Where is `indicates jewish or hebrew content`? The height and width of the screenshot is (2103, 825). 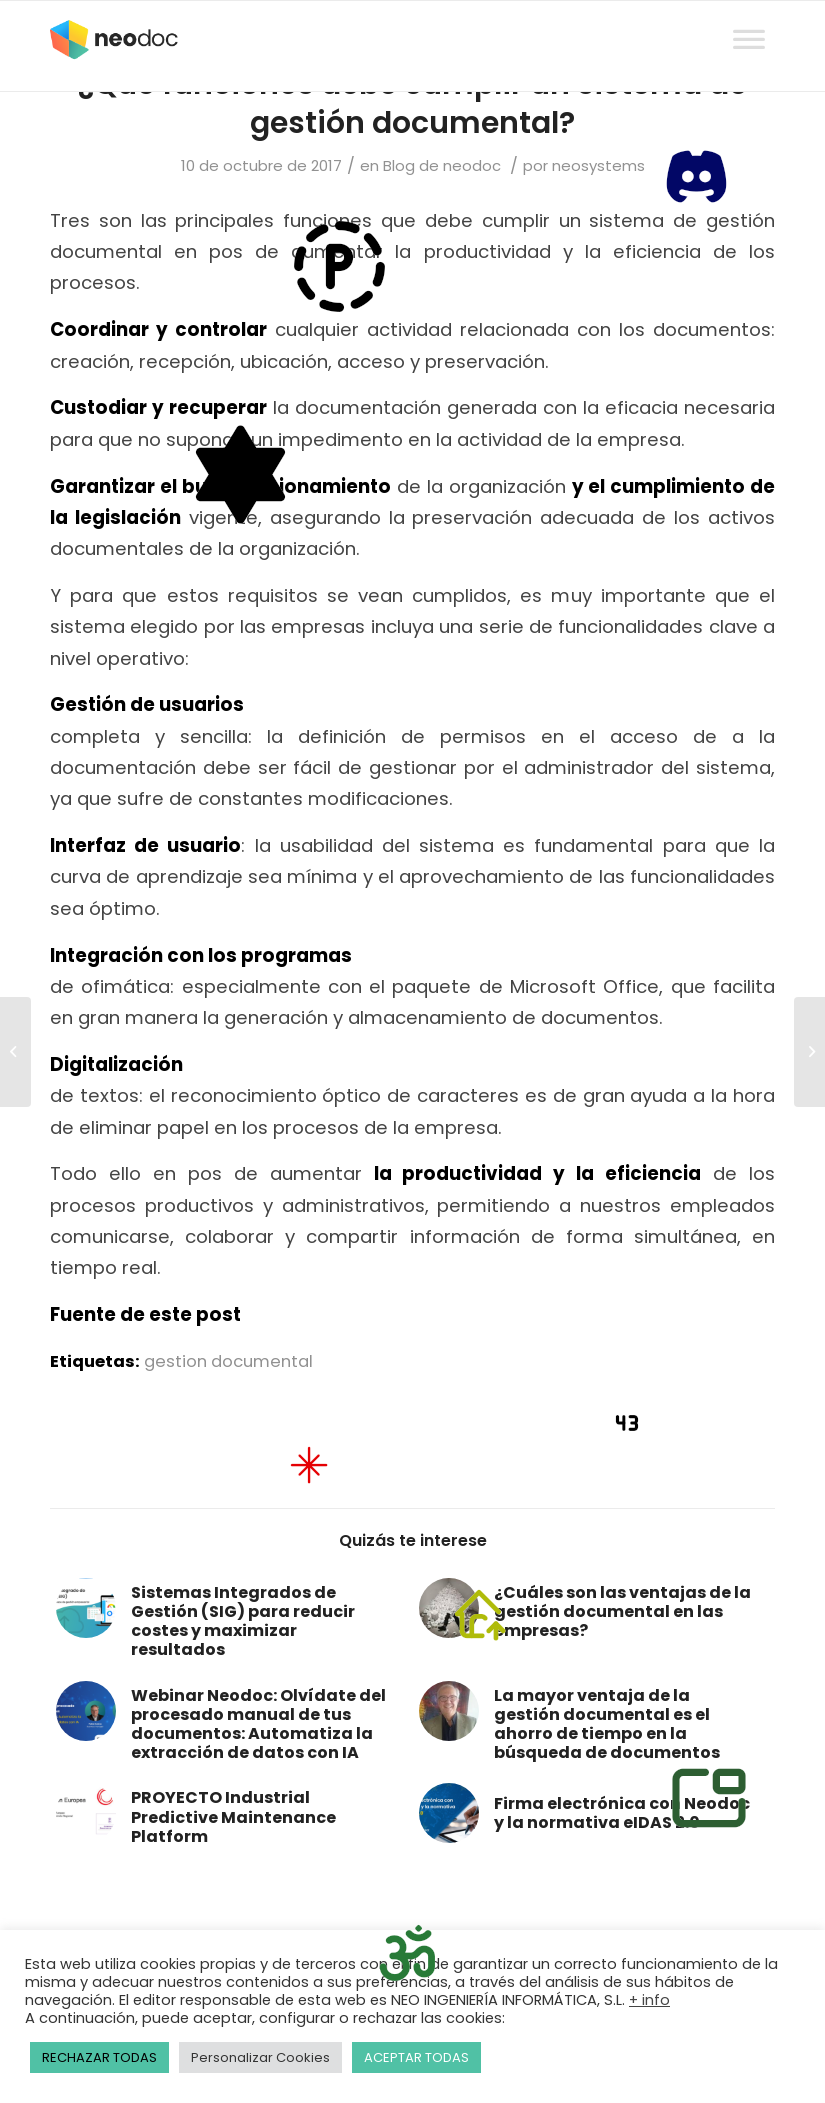 indicates jewish or hebrew content is located at coordinates (240, 474).